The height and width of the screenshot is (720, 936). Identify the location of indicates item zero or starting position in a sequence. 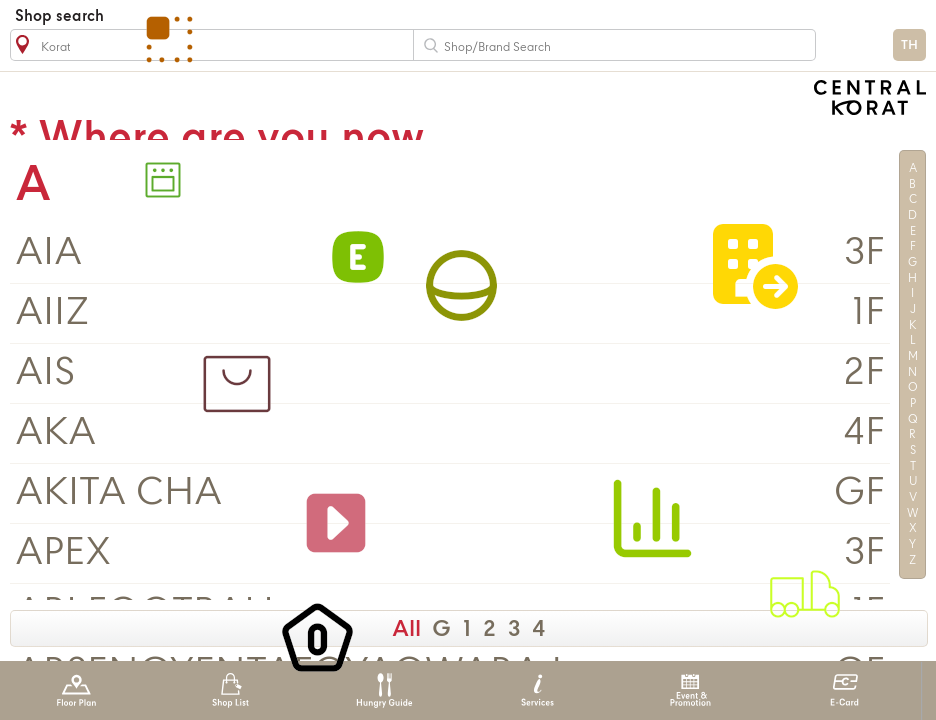
(317, 639).